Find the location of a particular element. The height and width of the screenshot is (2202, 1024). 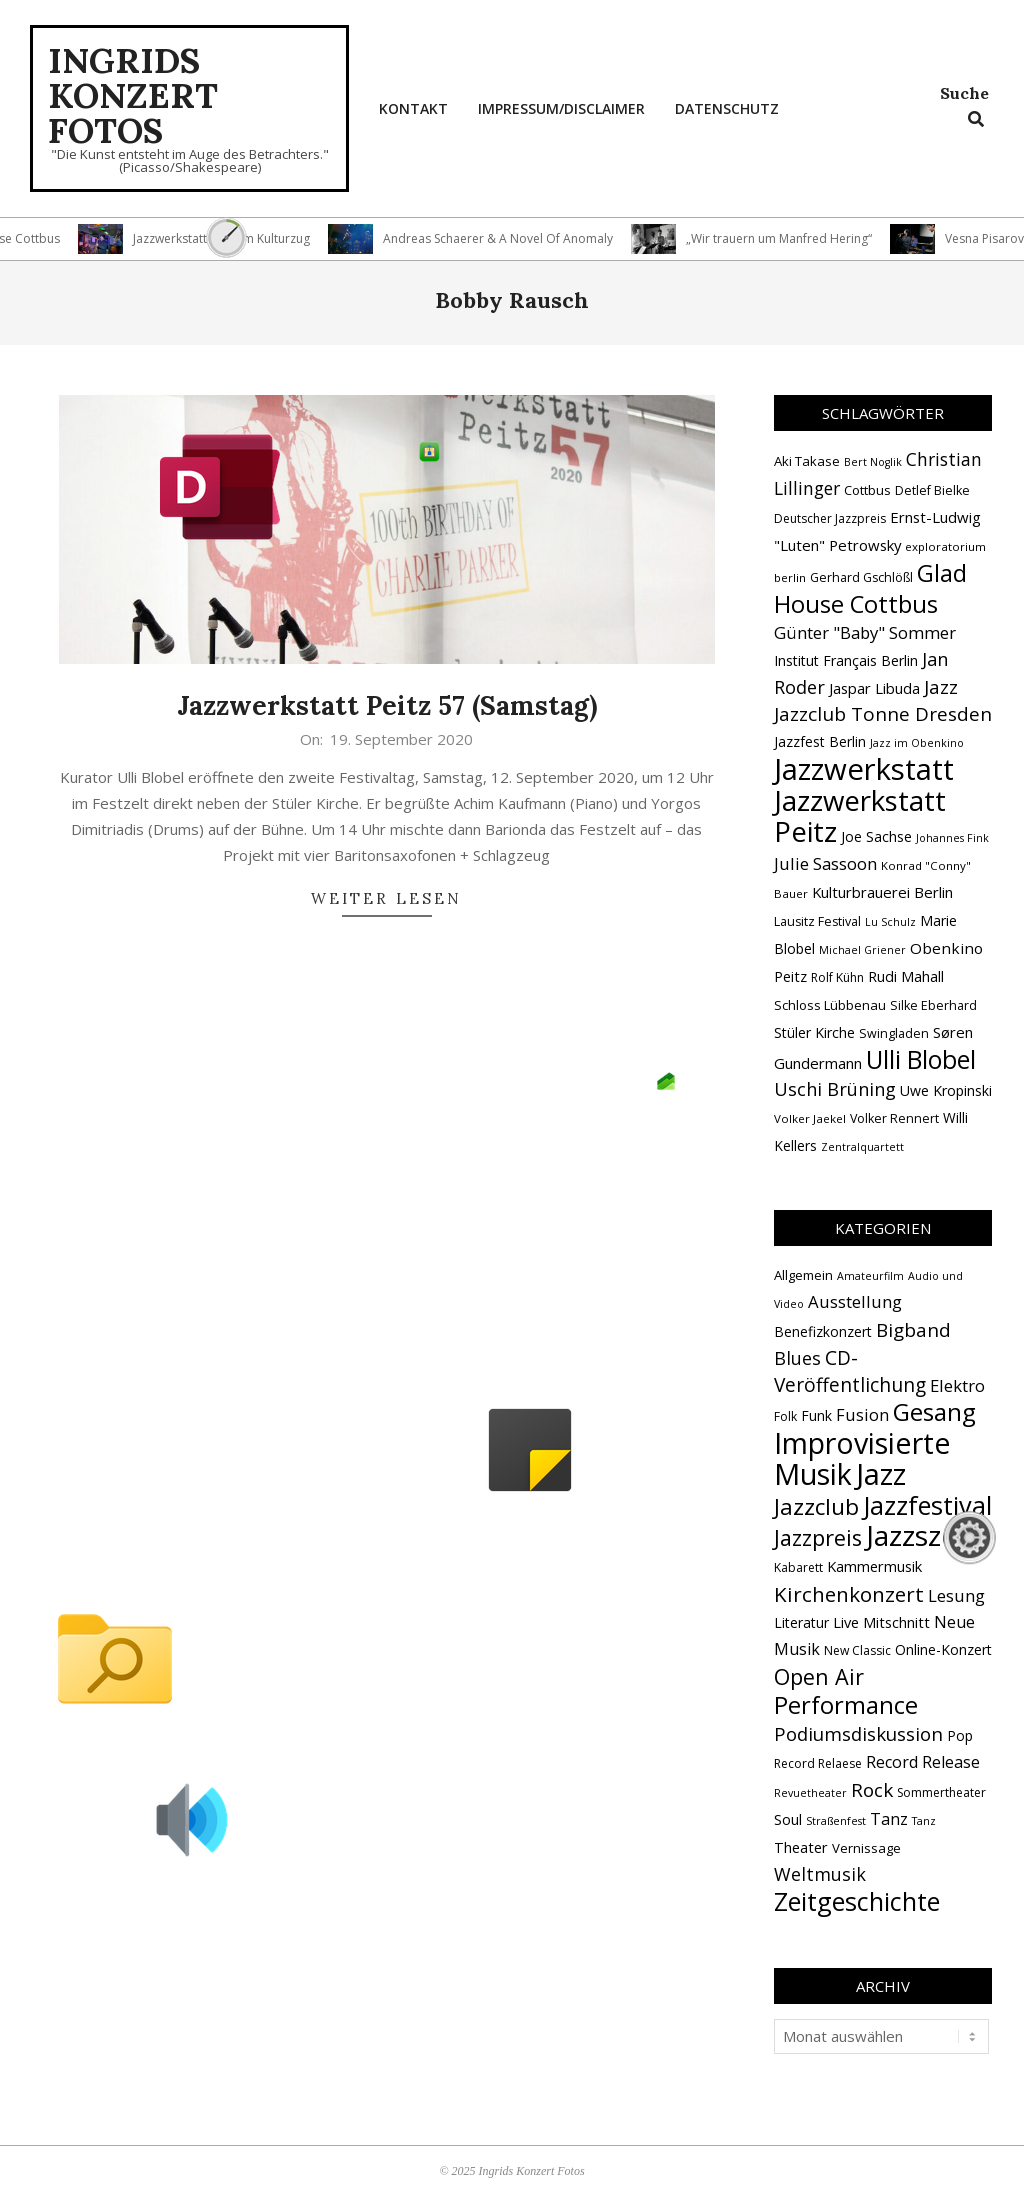

open sticky notes app is located at coordinates (530, 1450).